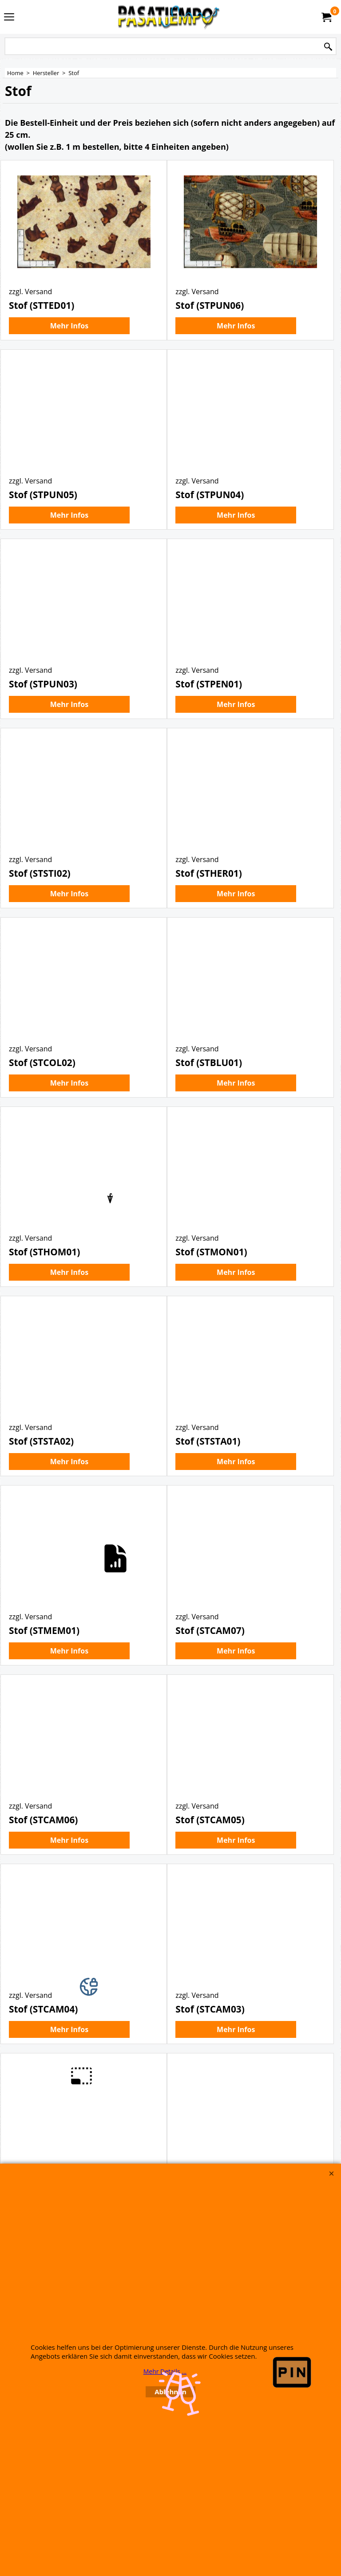  Describe the element at coordinates (110, 1198) in the screenshot. I see `view weather protection or rain forecast` at that location.